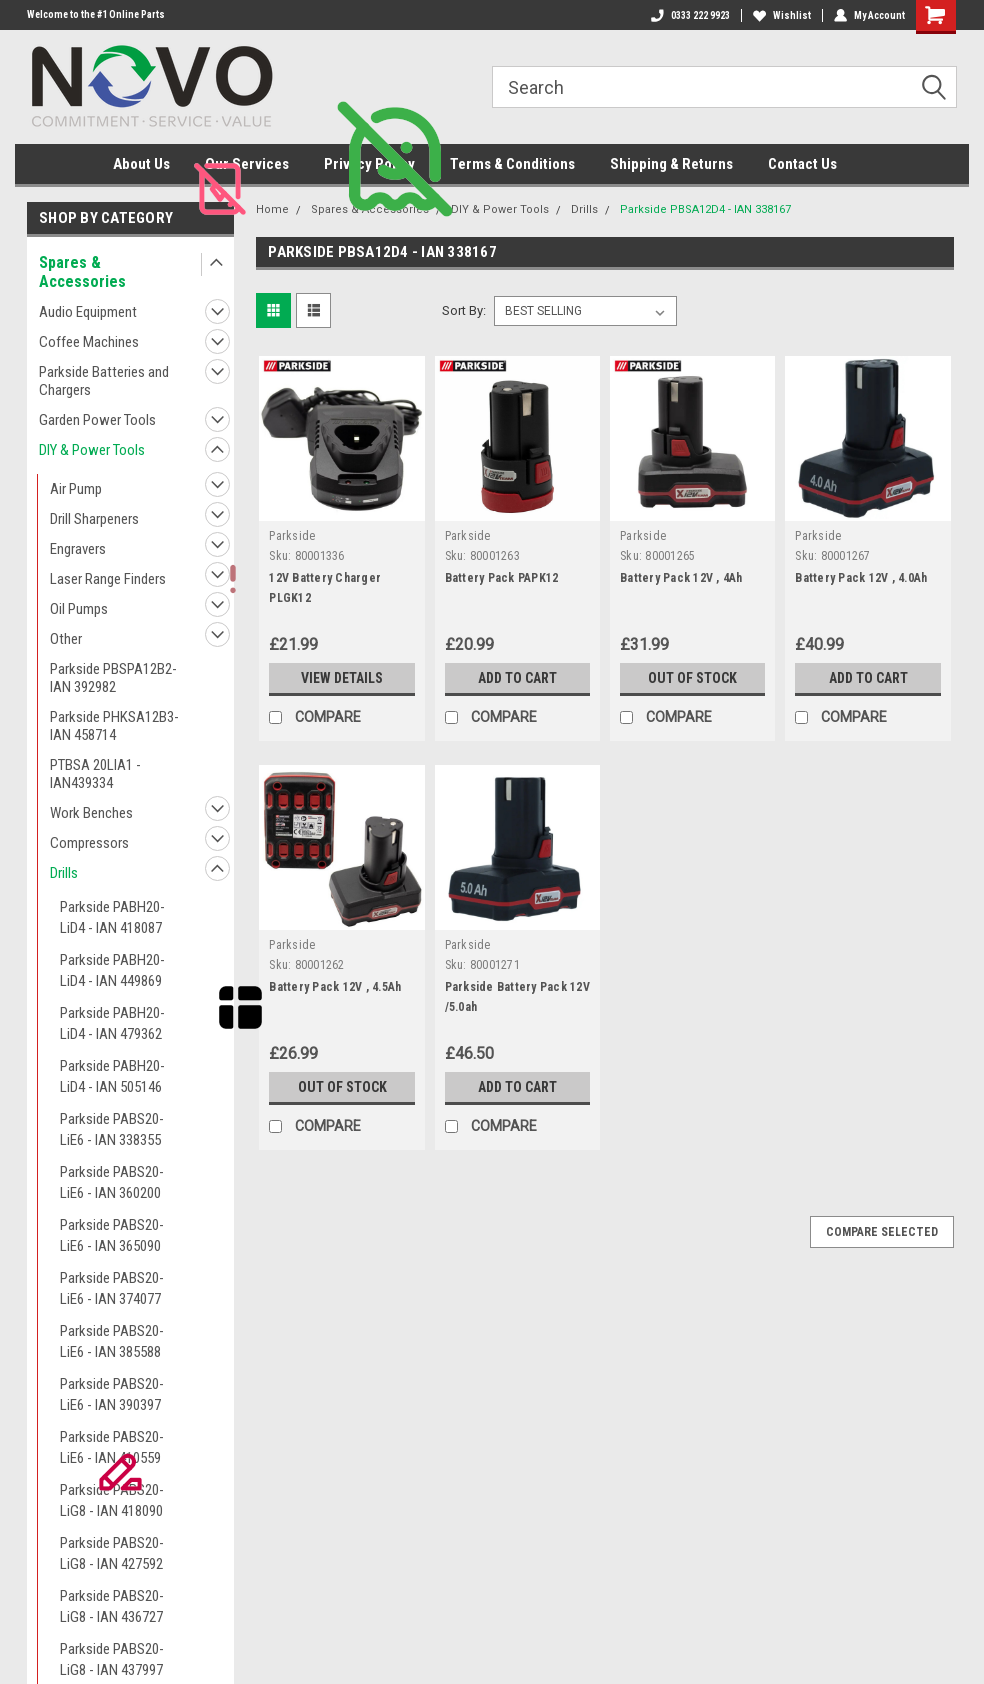 The width and height of the screenshot is (984, 1684). Describe the element at coordinates (395, 159) in the screenshot. I see `disable ghost mode or incognito browsing` at that location.